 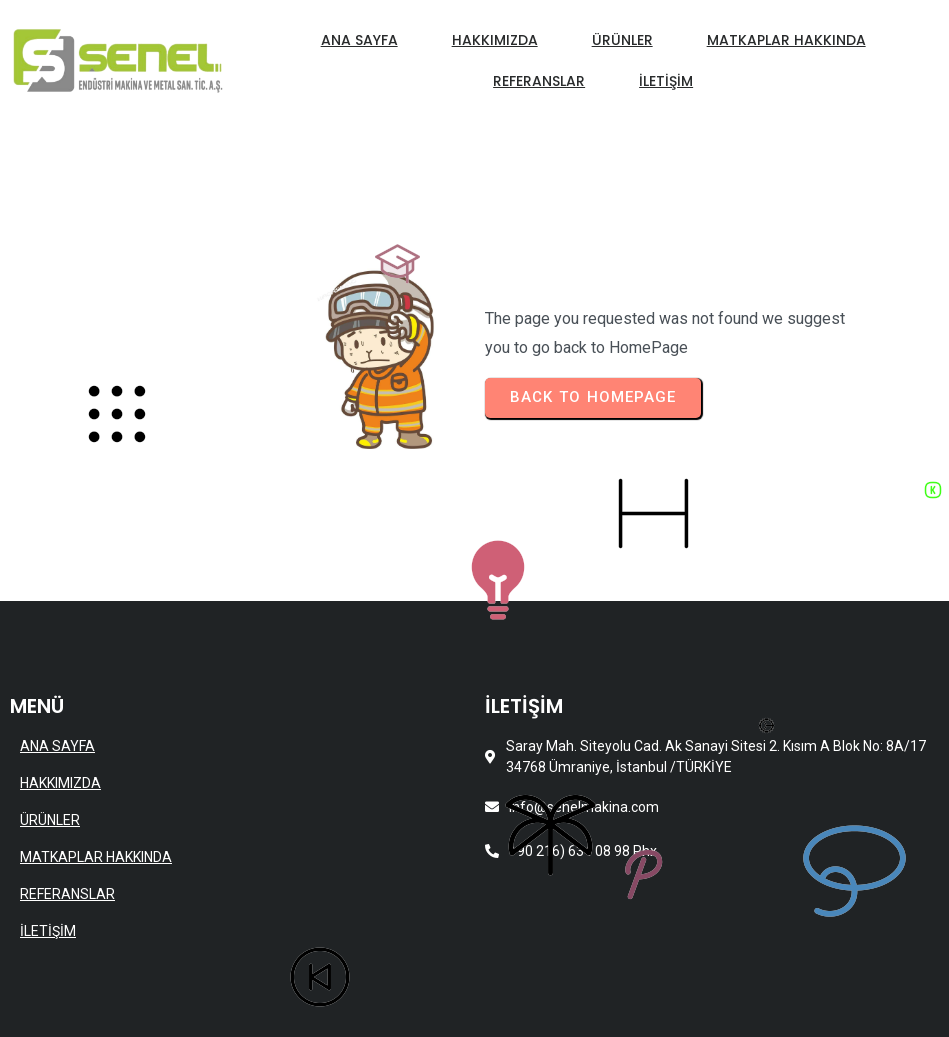 What do you see at coordinates (854, 865) in the screenshot?
I see `use lasso selection tool` at bounding box center [854, 865].